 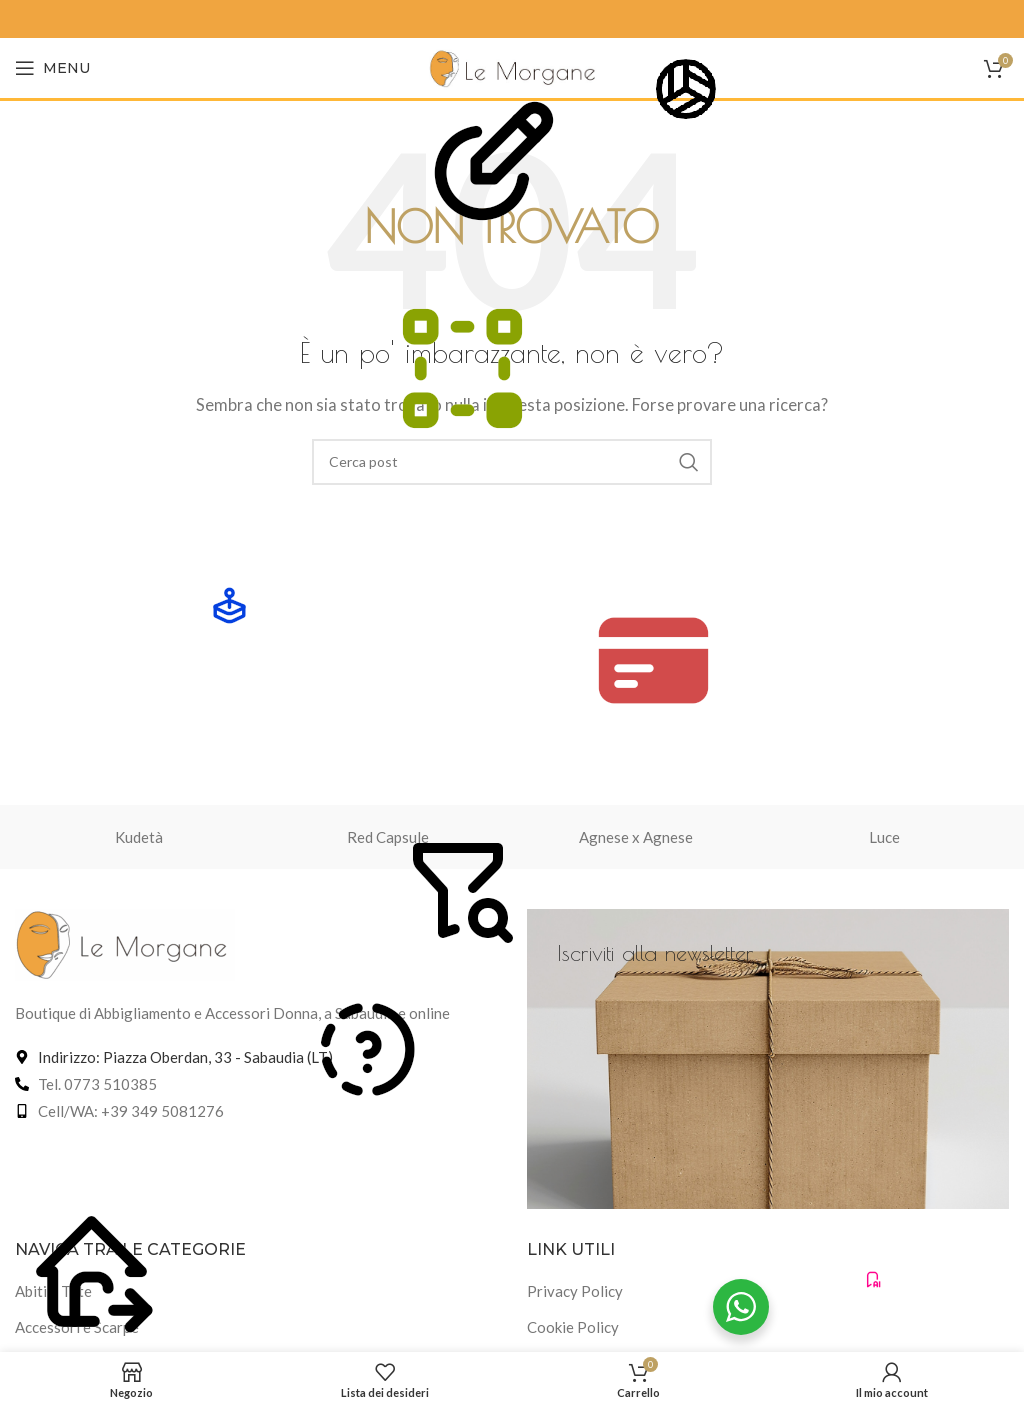 I want to click on open apple arcade gaming service, so click(x=229, y=605).